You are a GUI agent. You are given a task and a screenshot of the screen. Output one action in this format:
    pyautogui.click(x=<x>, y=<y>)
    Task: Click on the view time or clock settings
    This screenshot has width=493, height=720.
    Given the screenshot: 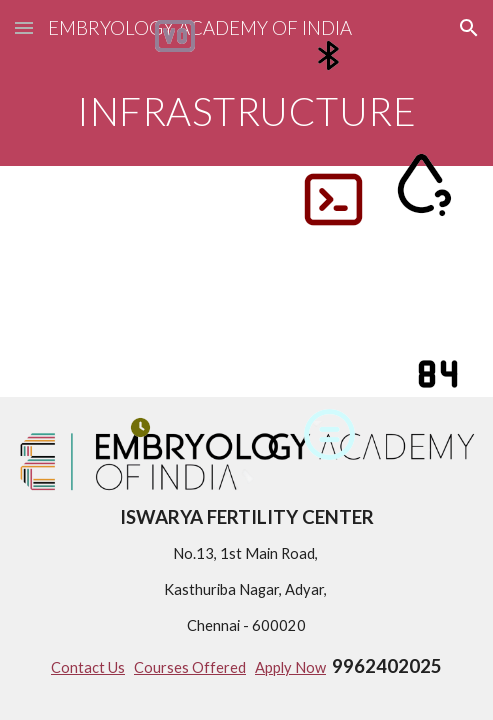 What is the action you would take?
    pyautogui.click(x=140, y=427)
    